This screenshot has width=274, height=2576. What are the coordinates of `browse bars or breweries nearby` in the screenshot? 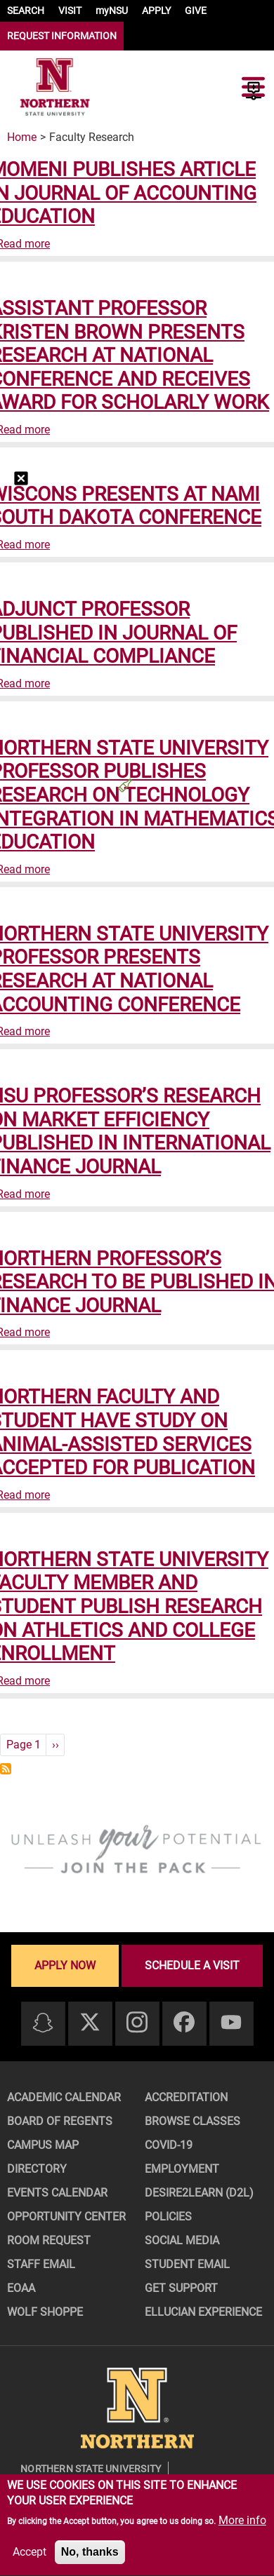 It's located at (125, 785).